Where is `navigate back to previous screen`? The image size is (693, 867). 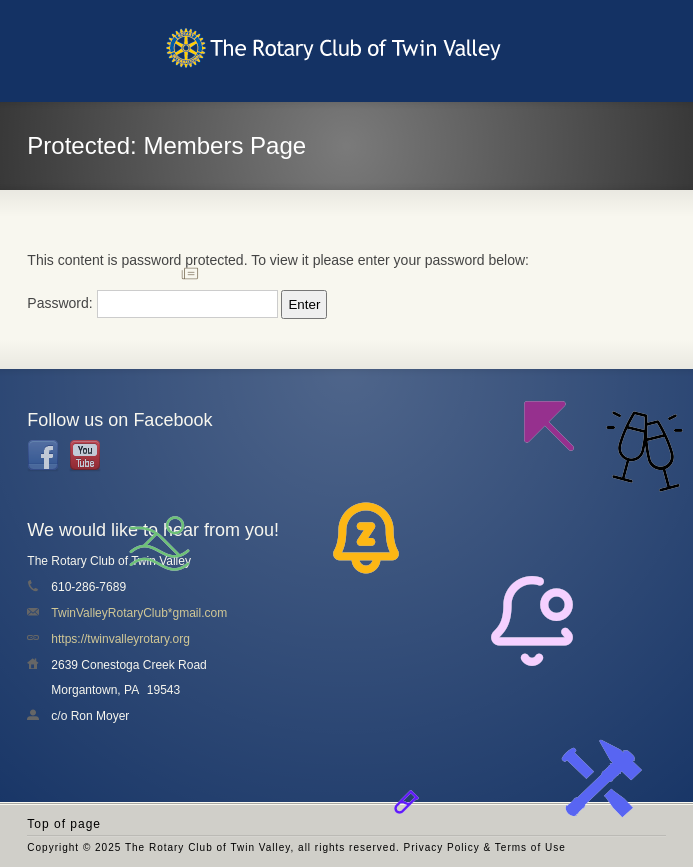 navigate back to previous screen is located at coordinates (549, 426).